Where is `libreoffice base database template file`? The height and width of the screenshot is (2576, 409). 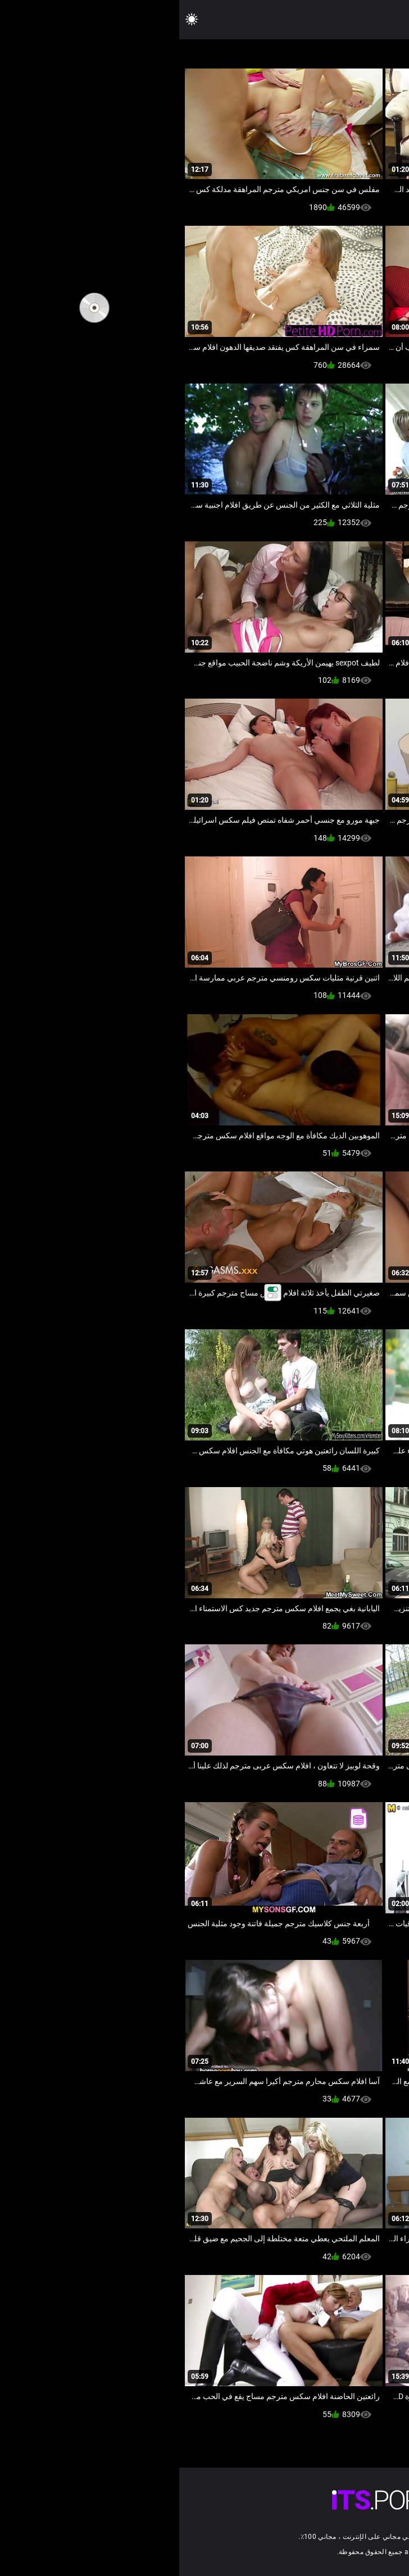 libreoffice base database template file is located at coordinates (358, 1818).